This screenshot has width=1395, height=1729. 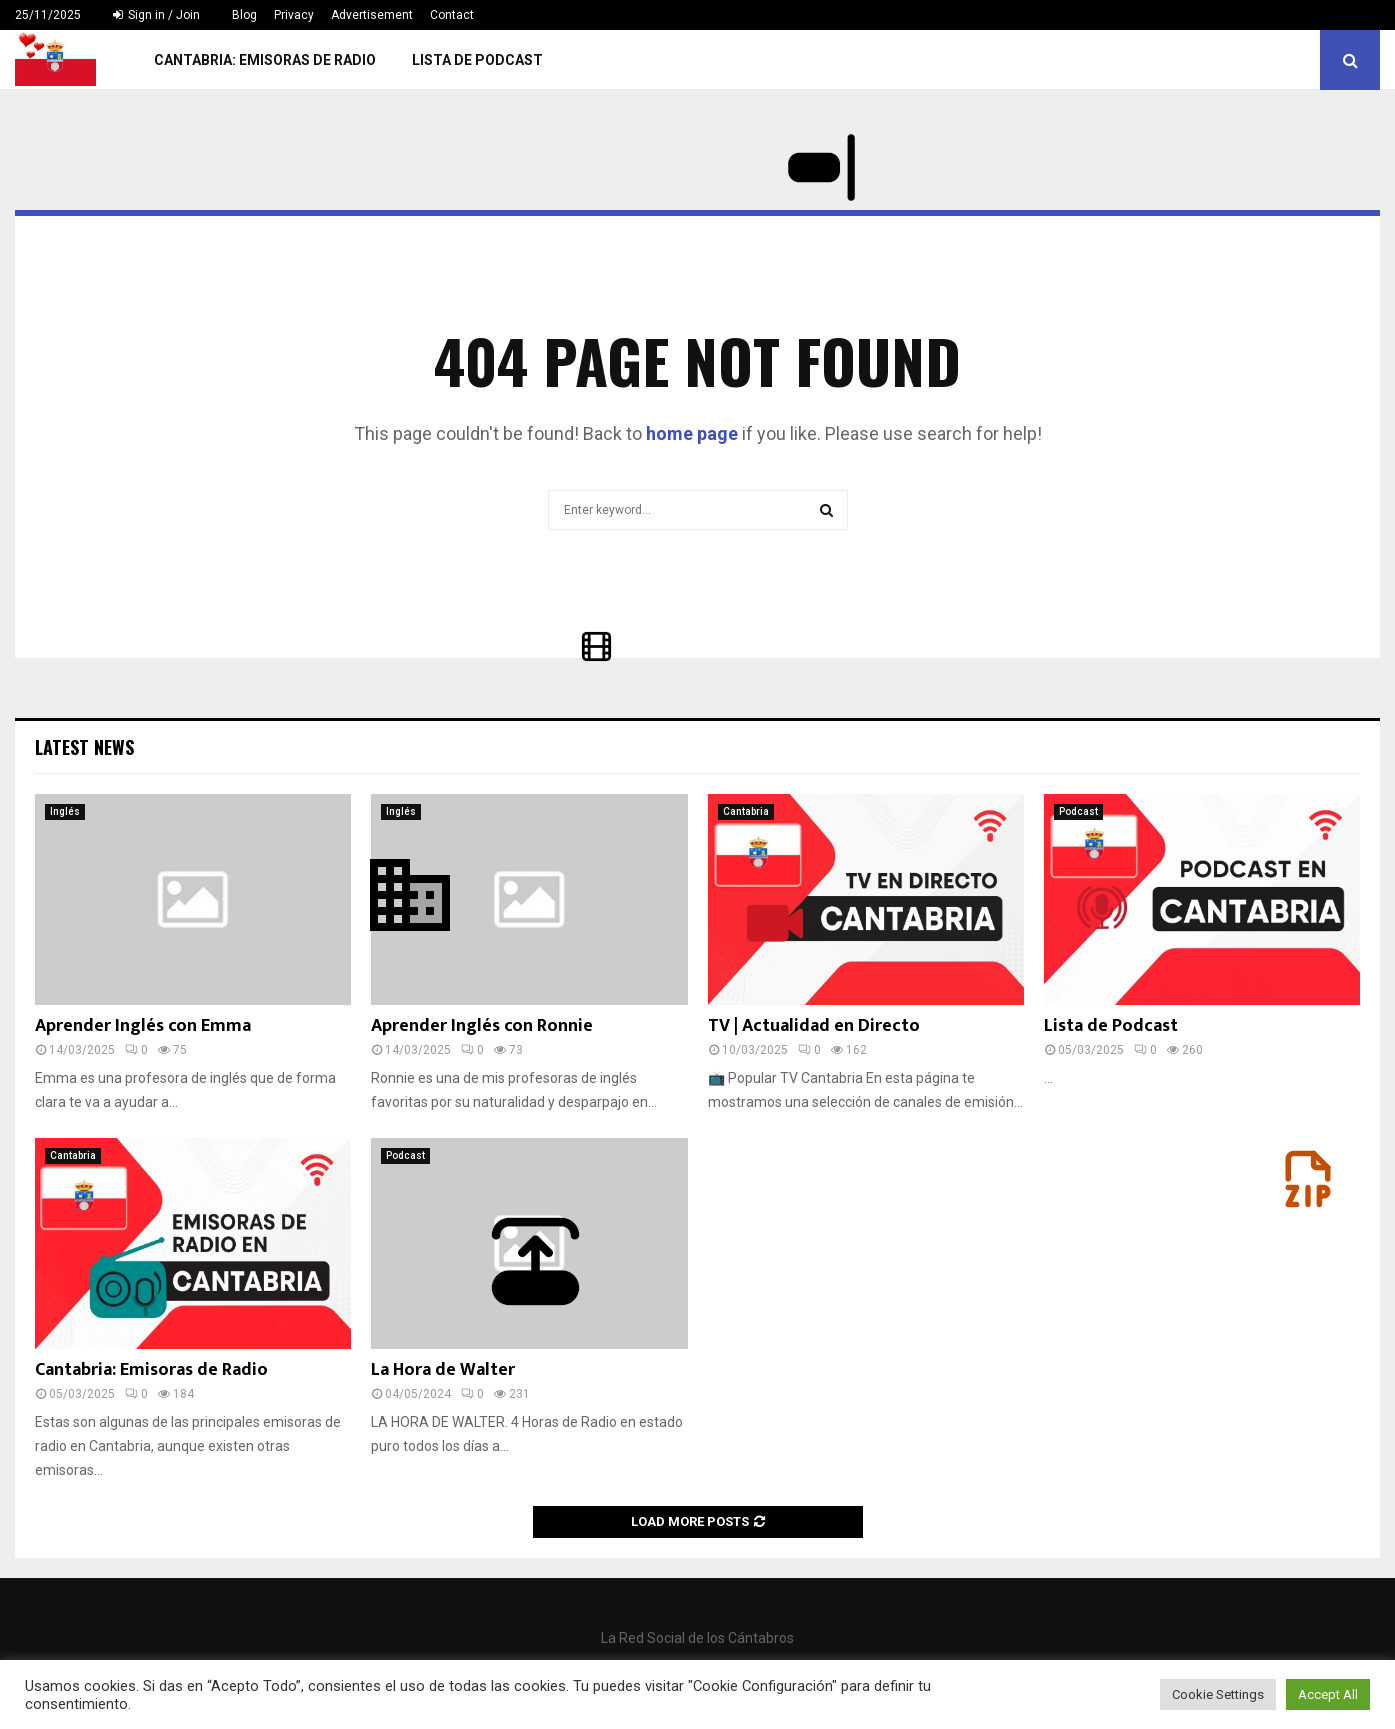 What do you see at coordinates (596, 646) in the screenshot?
I see `access video or movie content` at bounding box center [596, 646].